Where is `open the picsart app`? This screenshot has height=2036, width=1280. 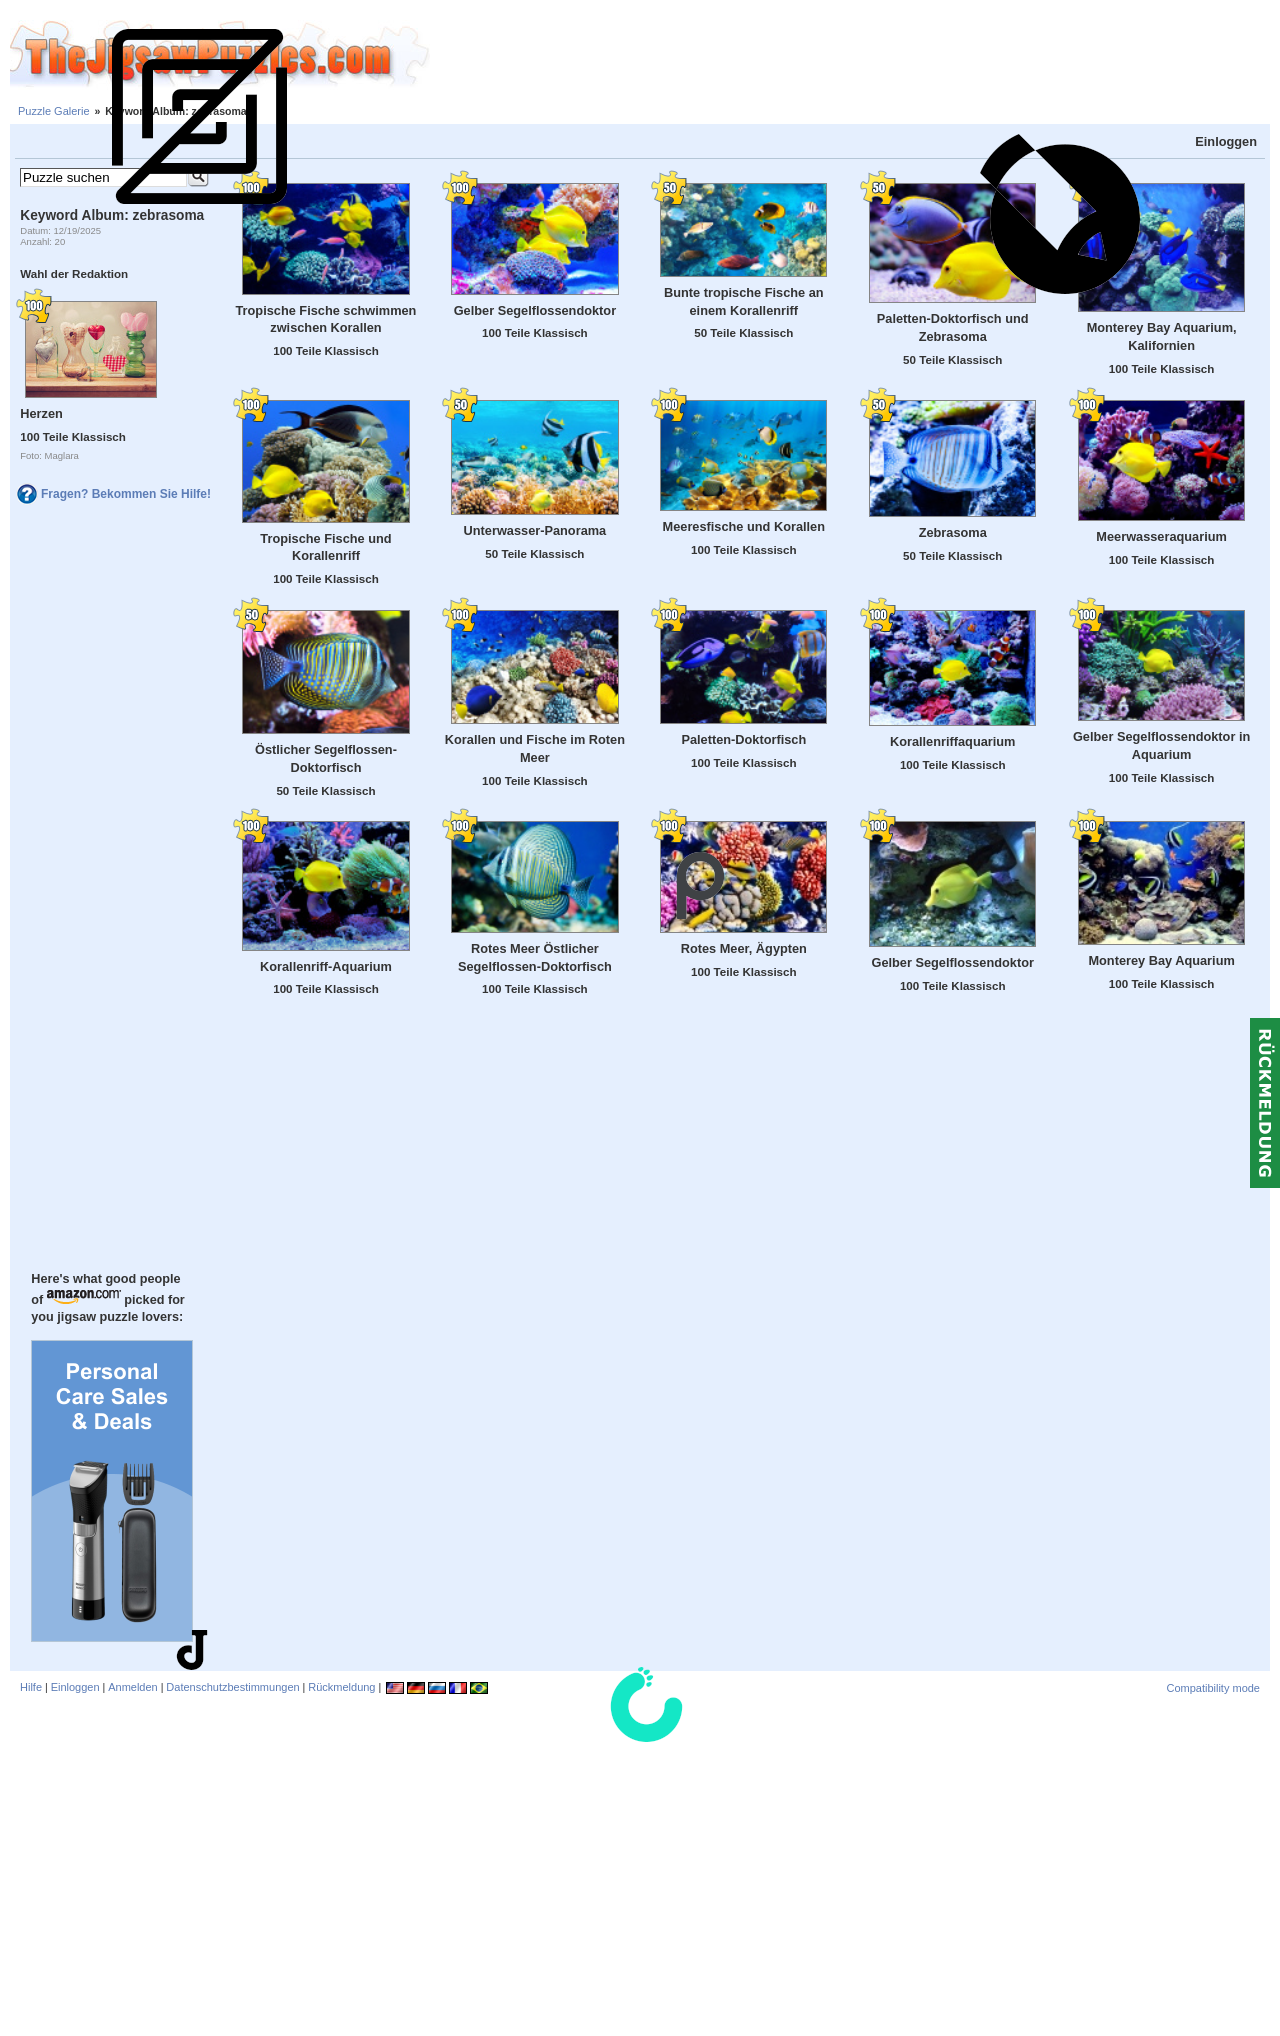 open the picsart app is located at coordinates (700, 885).